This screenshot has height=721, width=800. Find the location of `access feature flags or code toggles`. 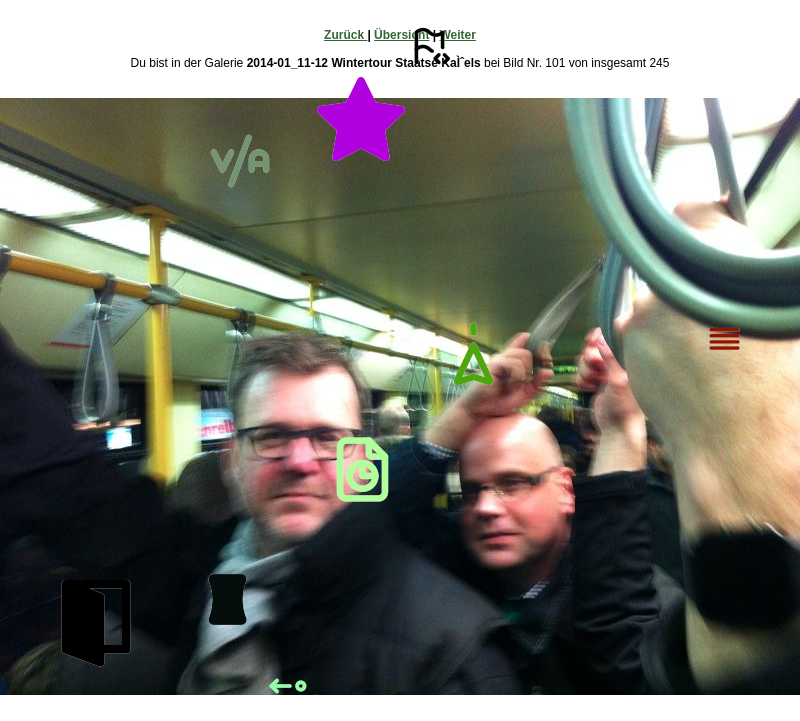

access feature flags or code toggles is located at coordinates (429, 45).